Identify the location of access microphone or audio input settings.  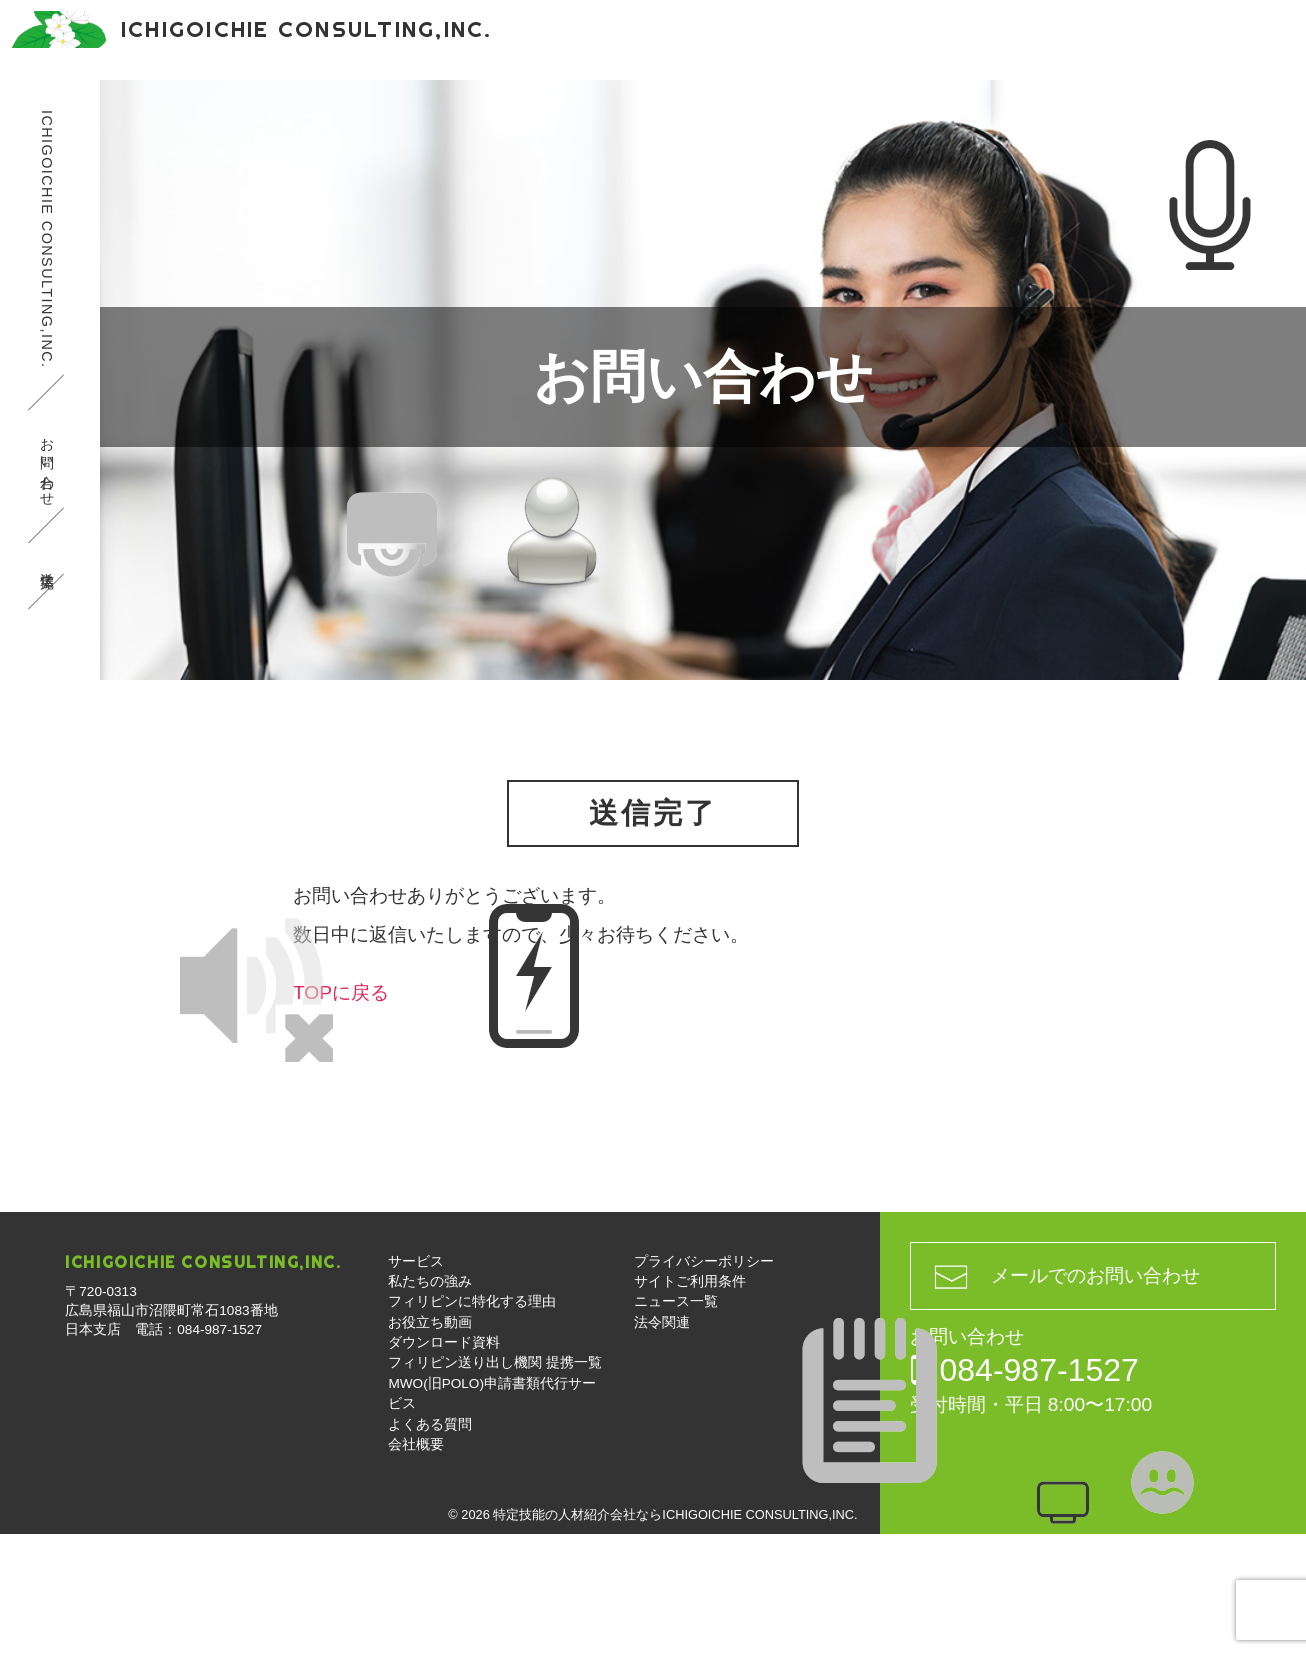
(1210, 205).